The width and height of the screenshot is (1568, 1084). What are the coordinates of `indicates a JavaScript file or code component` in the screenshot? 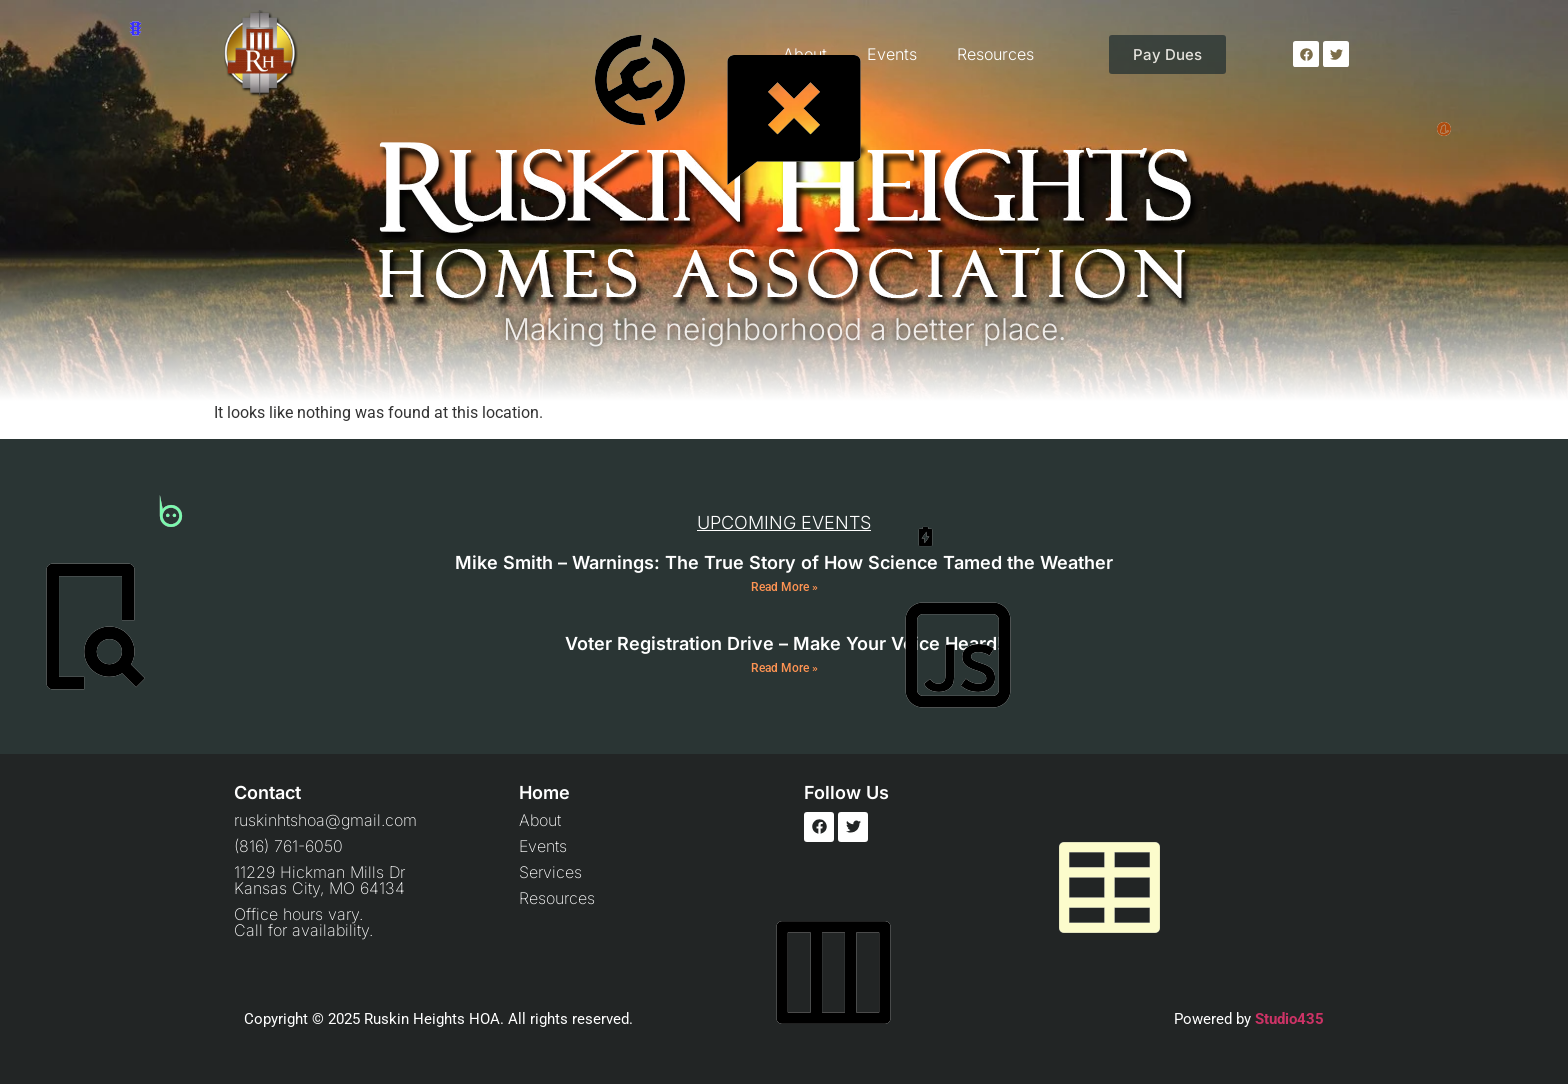 It's located at (958, 655).